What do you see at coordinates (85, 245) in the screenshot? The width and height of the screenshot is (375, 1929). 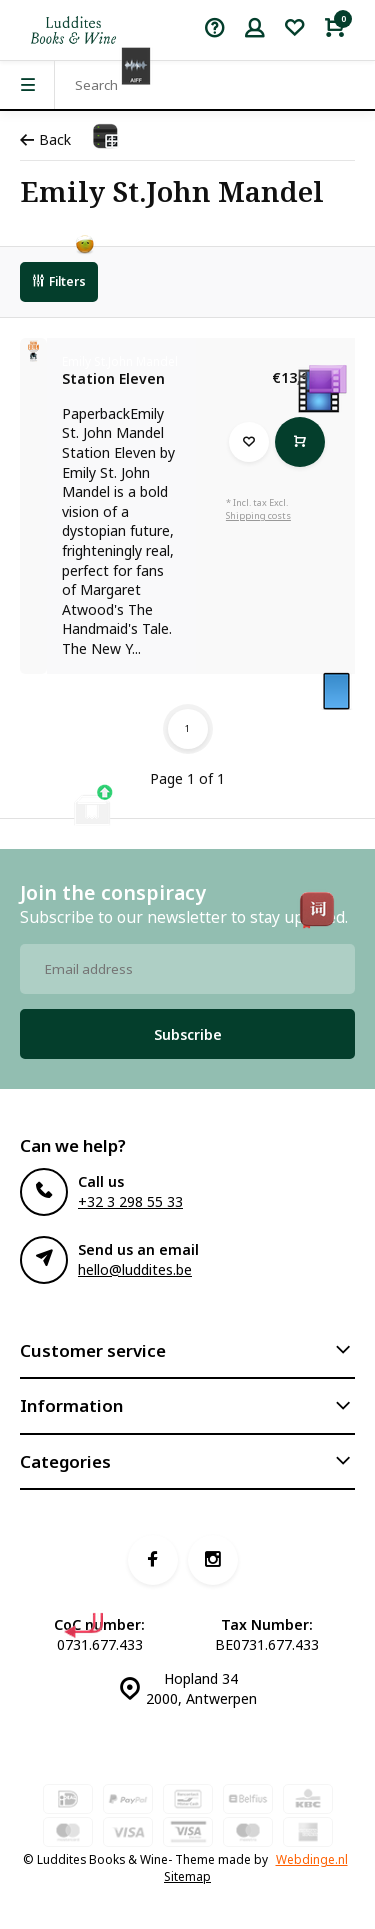 I see `indicates user is feeling unwell or sick` at bounding box center [85, 245].